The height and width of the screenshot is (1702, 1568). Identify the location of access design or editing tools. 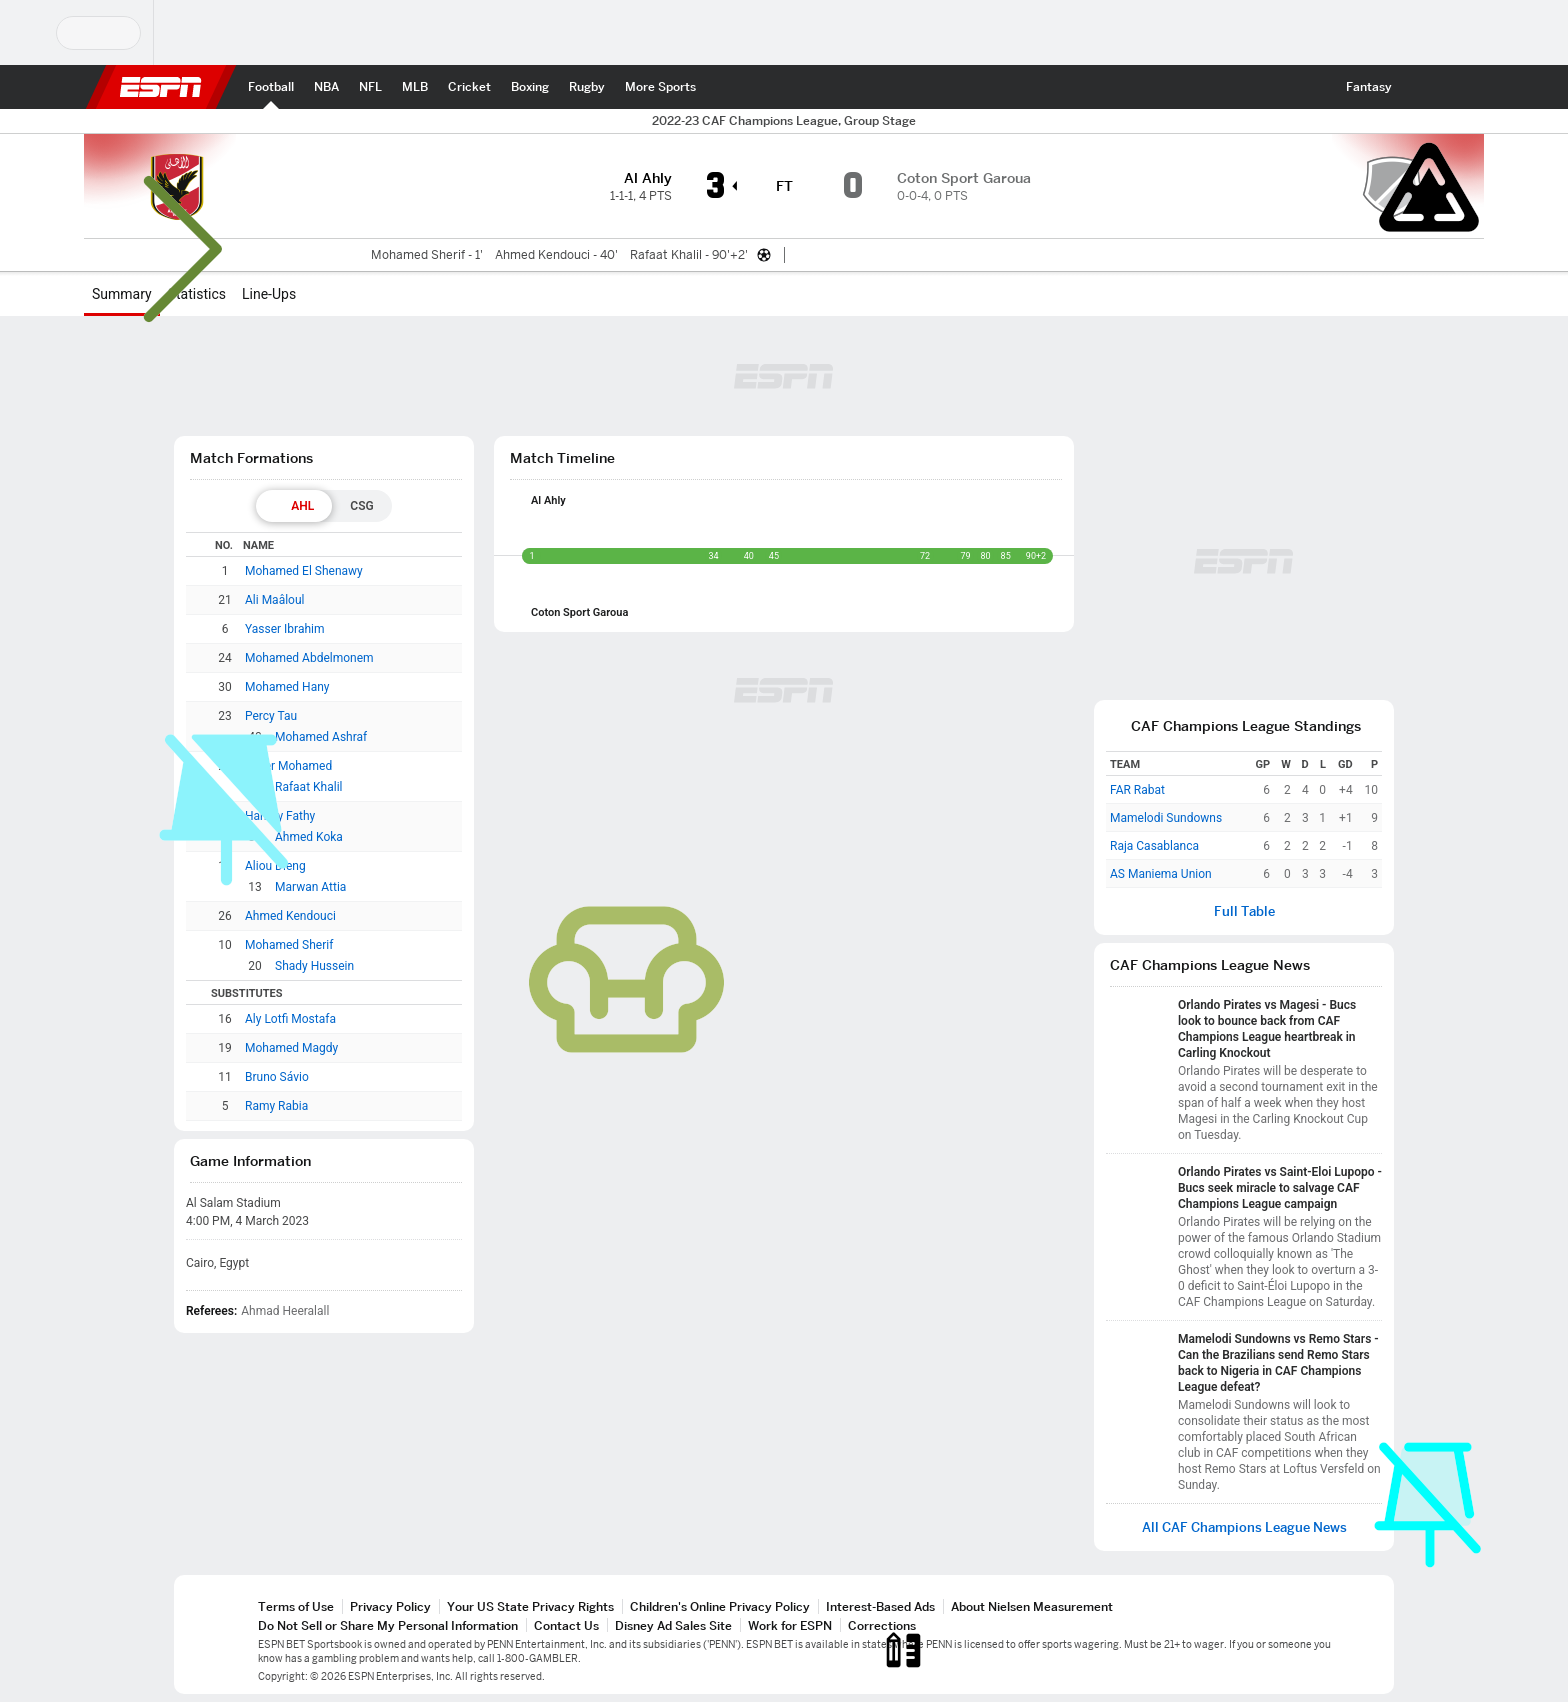
(903, 1650).